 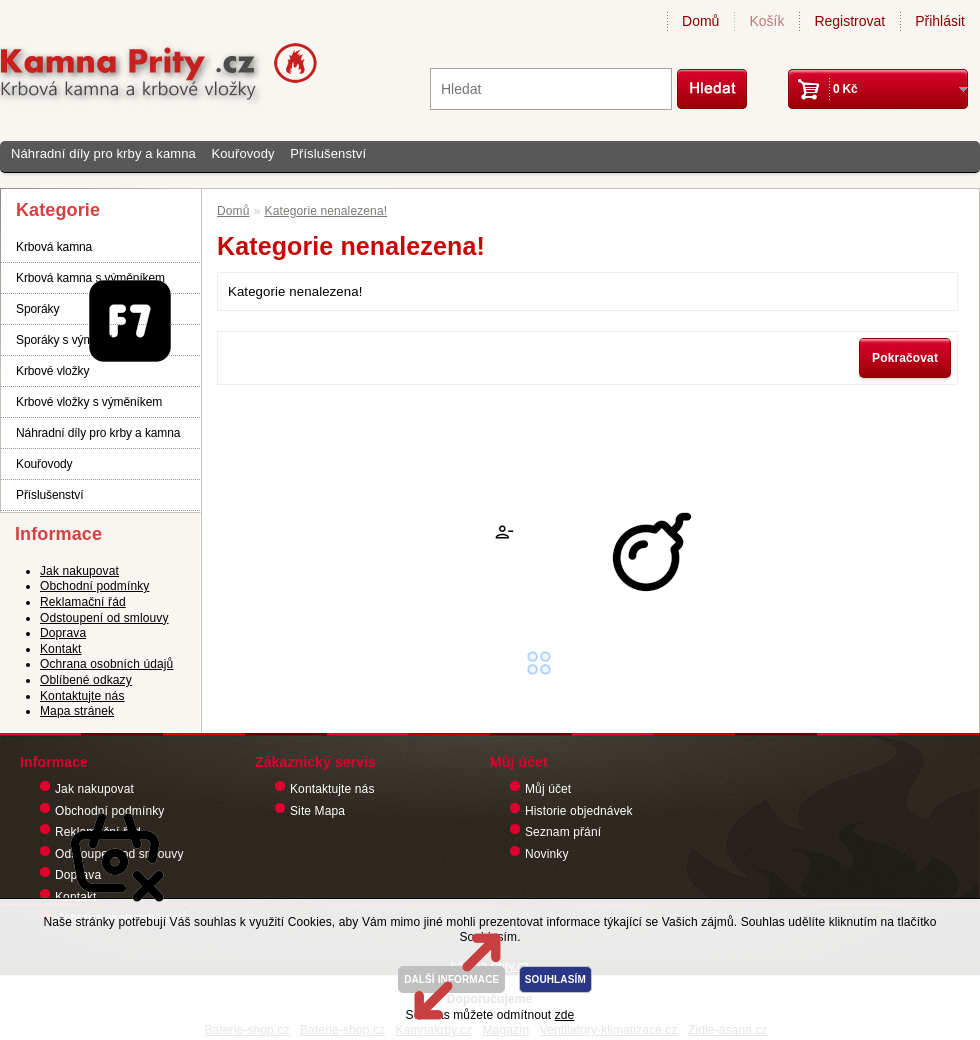 I want to click on indicates a destructive or dangerous action, so click(x=652, y=552).